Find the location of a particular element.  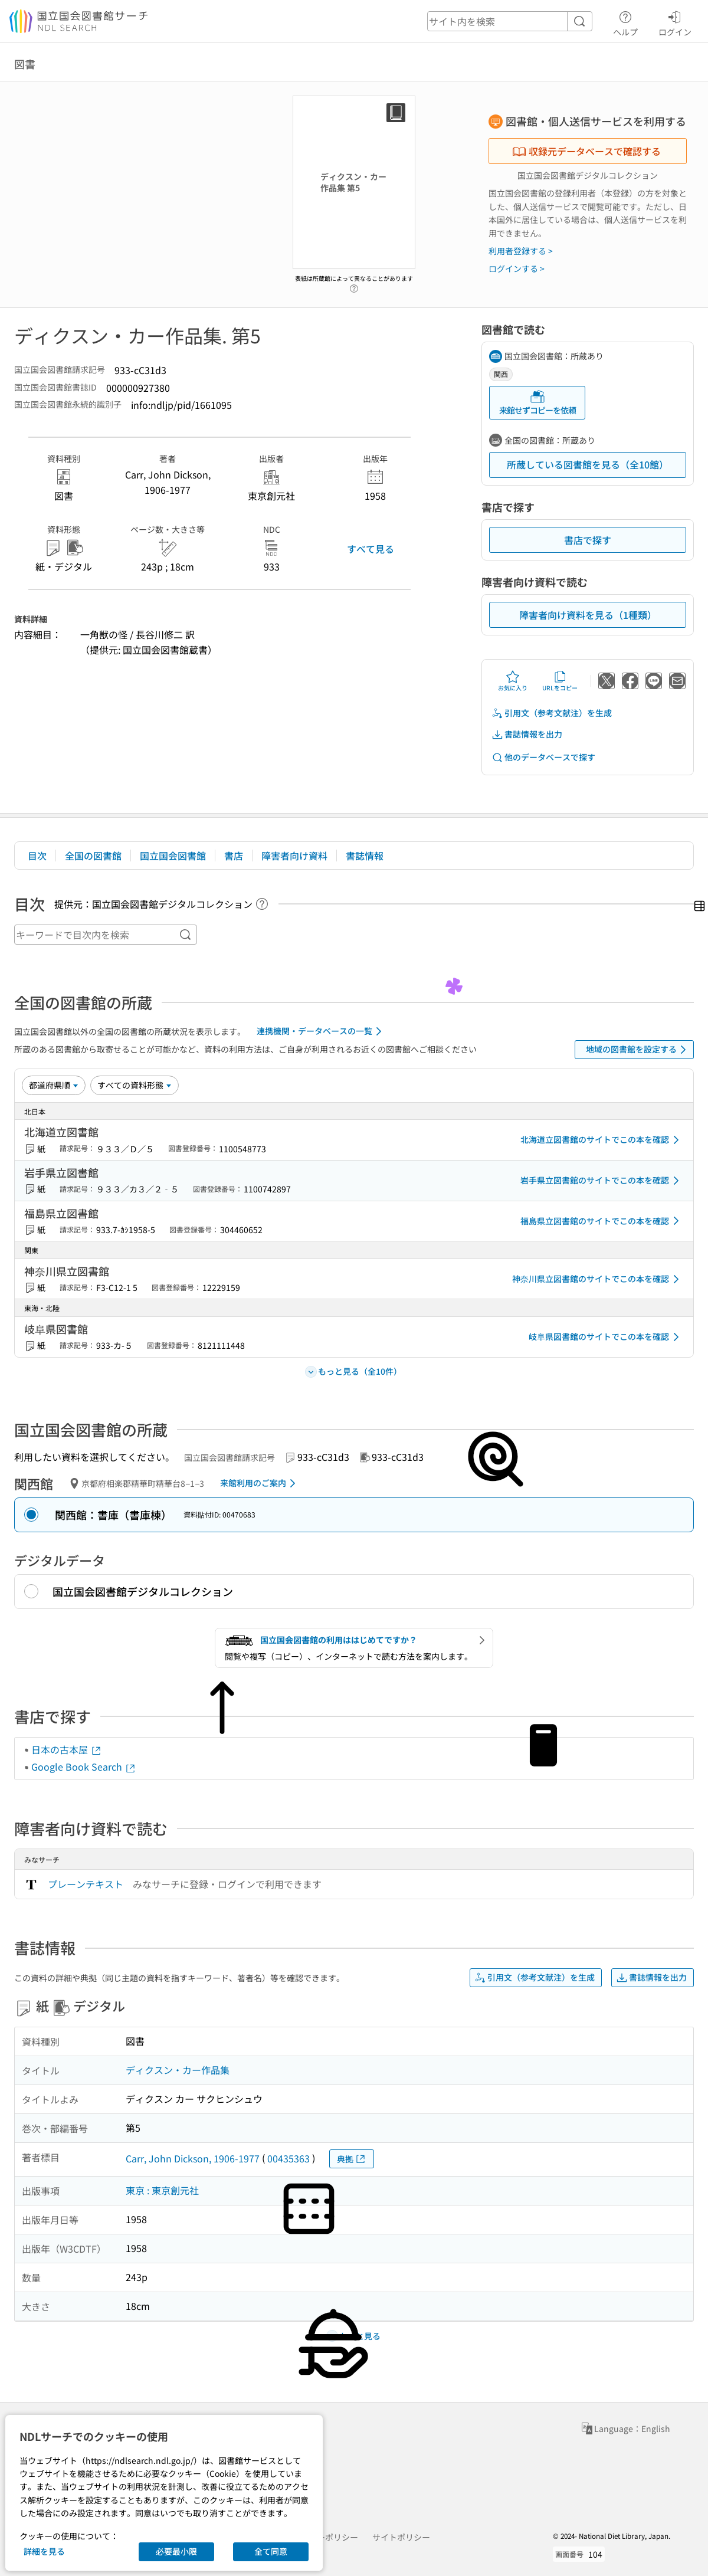

food delivery or catering service is located at coordinates (333, 2344).